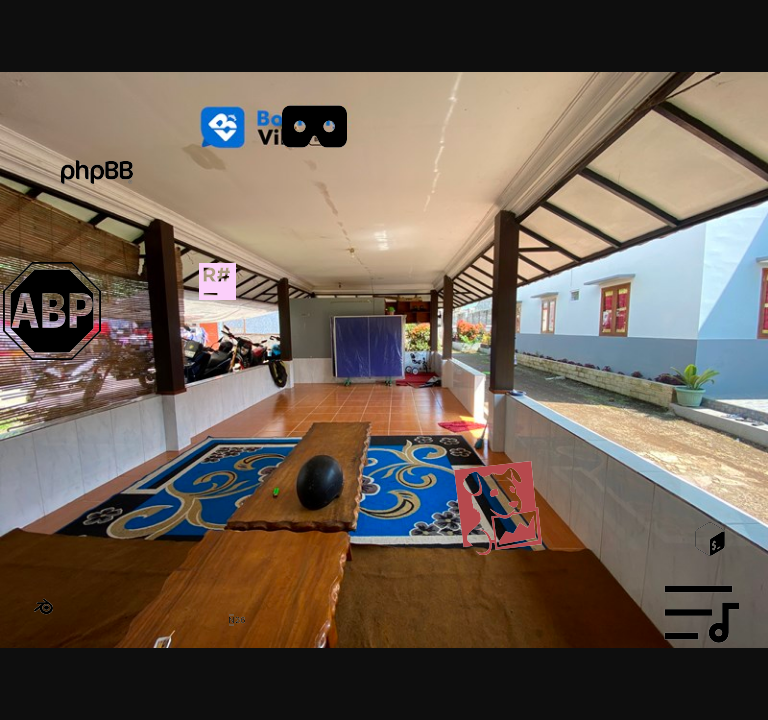  What do you see at coordinates (710, 539) in the screenshot?
I see `open terminal or command line interface` at bounding box center [710, 539].